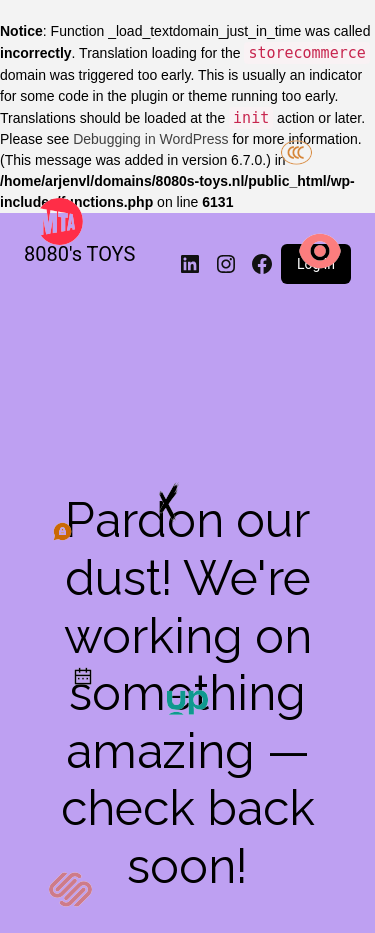  What do you see at coordinates (320, 251) in the screenshot?
I see `view or preview content` at bounding box center [320, 251].